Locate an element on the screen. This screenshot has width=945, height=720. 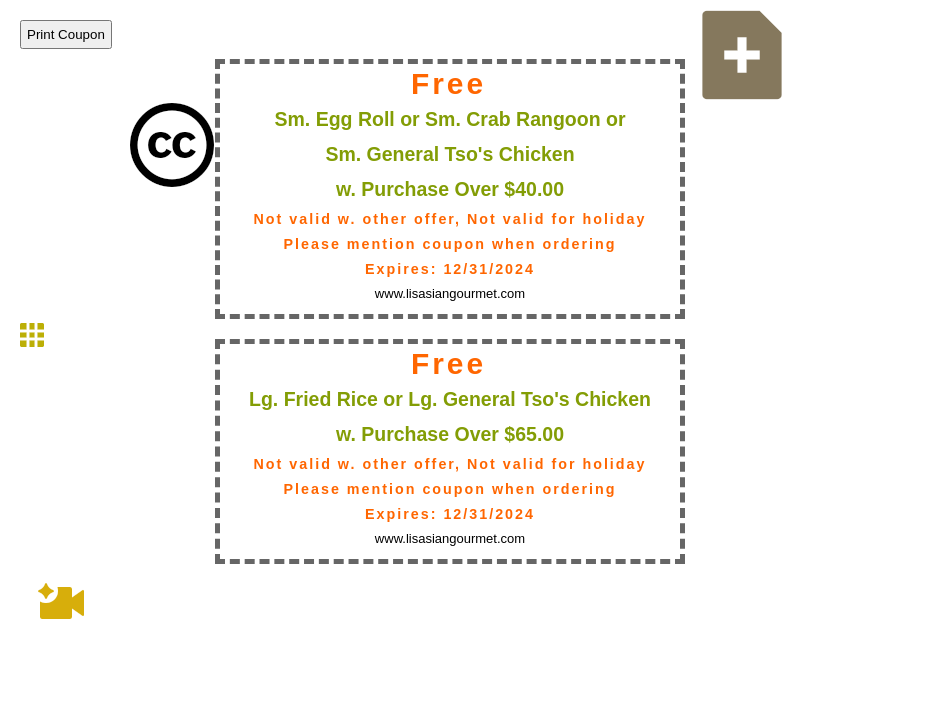
enable AI-powered video features is located at coordinates (62, 603).